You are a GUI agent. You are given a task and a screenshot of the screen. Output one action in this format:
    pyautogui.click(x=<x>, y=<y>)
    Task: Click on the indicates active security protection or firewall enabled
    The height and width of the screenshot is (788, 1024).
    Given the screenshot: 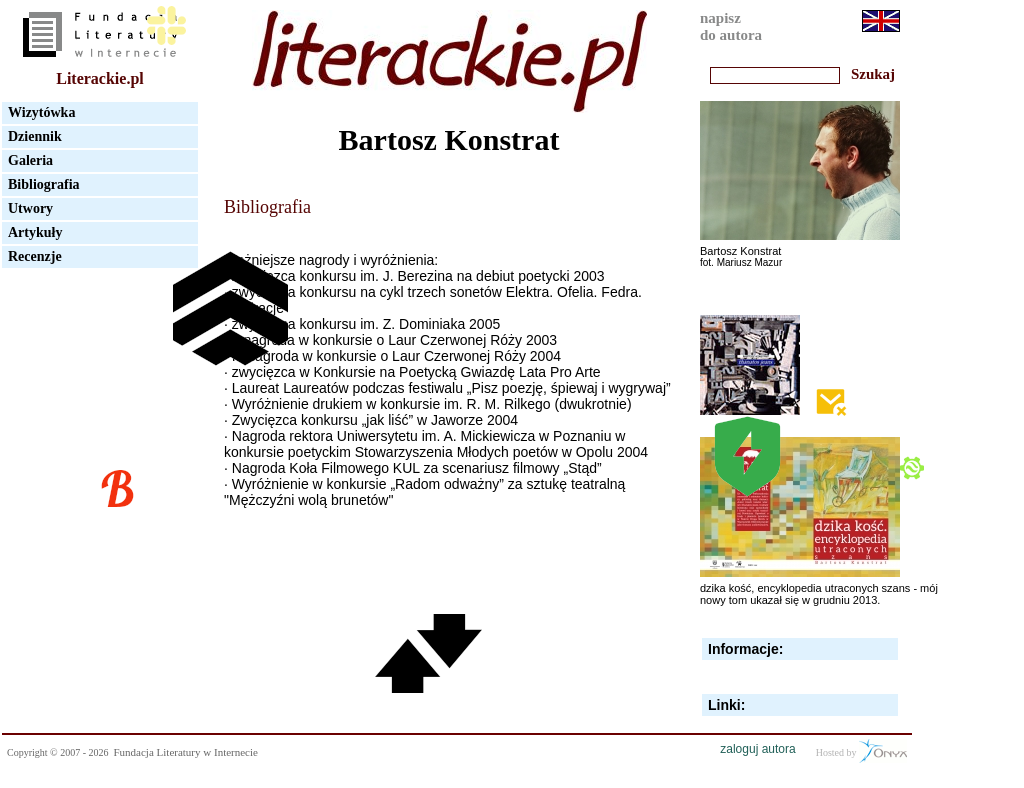 What is the action you would take?
    pyautogui.click(x=747, y=456)
    